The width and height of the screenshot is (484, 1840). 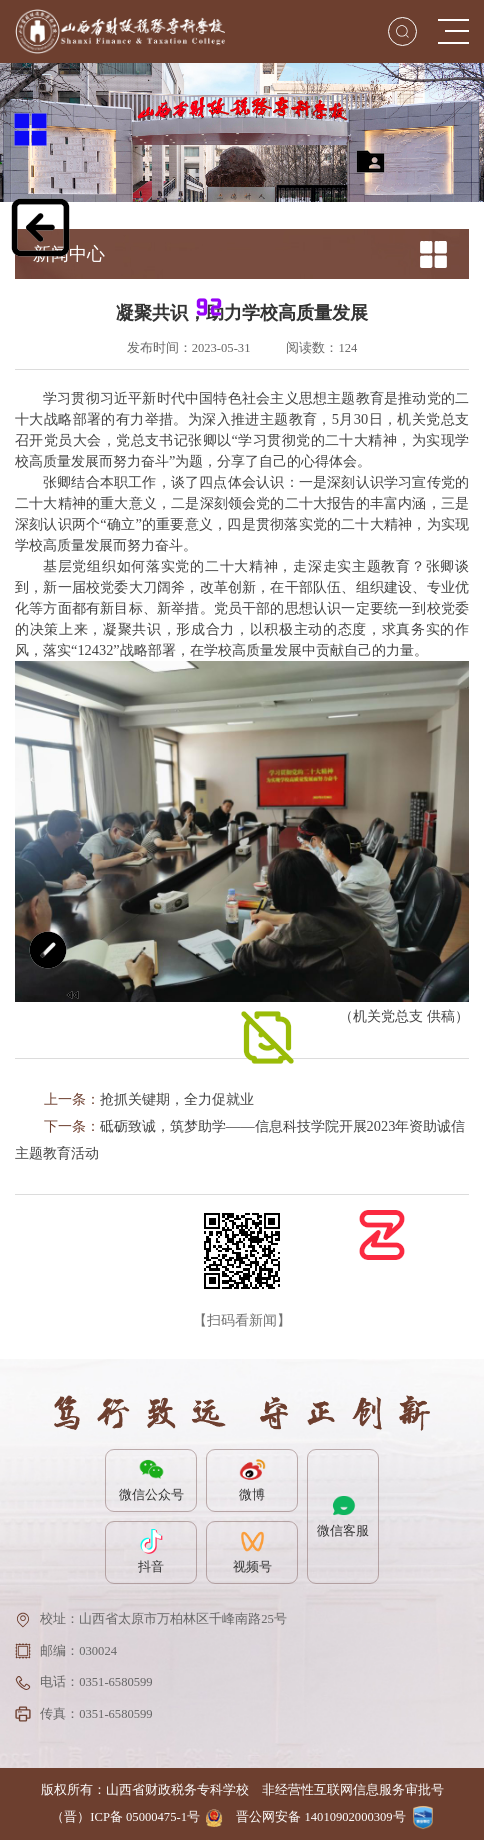 I want to click on displays the number 92 as a badge or counter, so click(x=209, y=307).